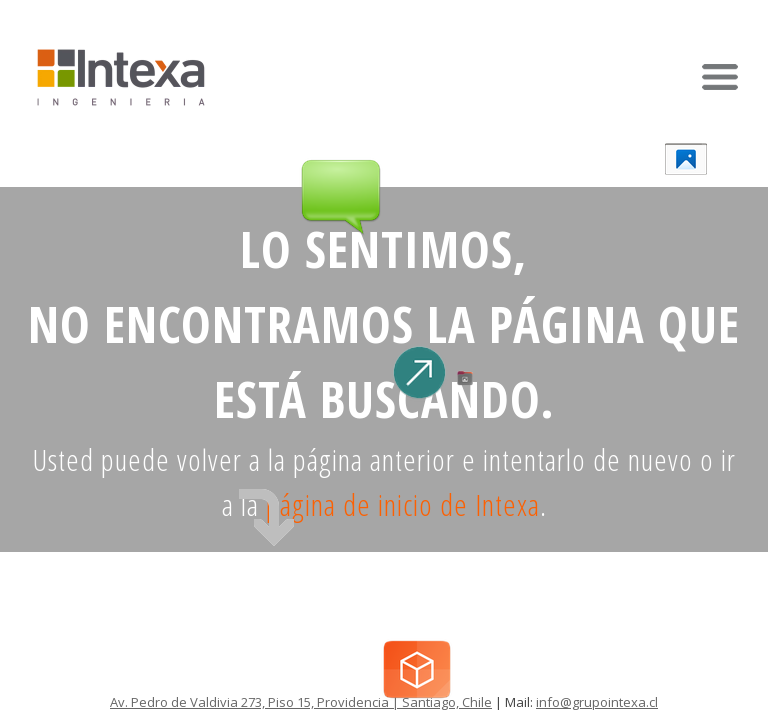  I want to click on indicates user is online and available, so click(341, 196).